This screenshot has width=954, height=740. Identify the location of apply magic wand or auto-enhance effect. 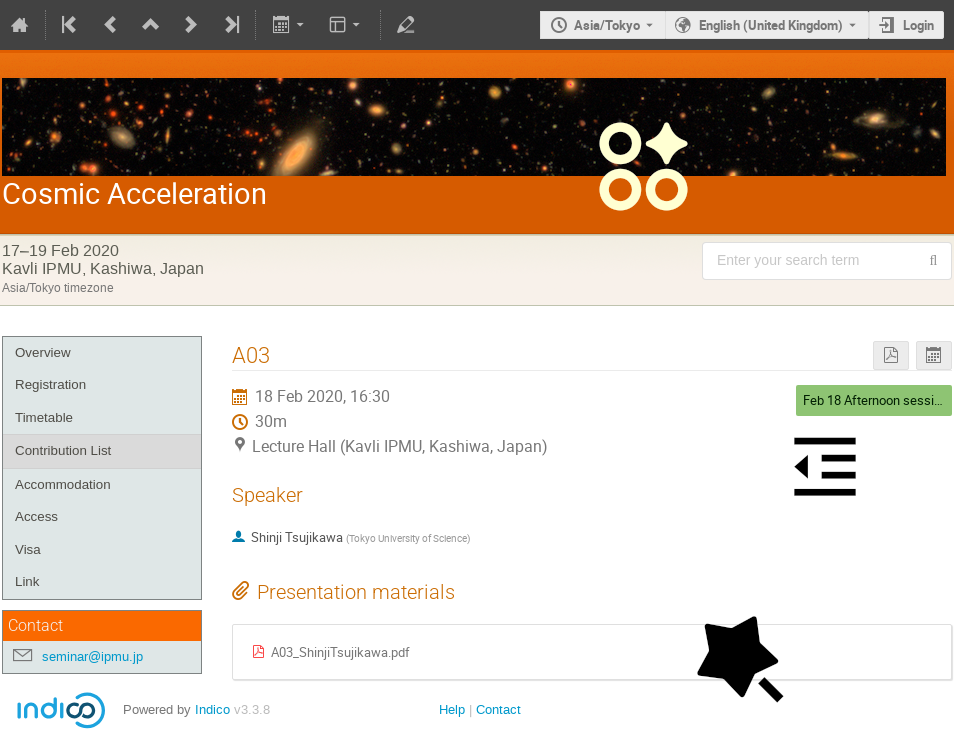
(740, 659).